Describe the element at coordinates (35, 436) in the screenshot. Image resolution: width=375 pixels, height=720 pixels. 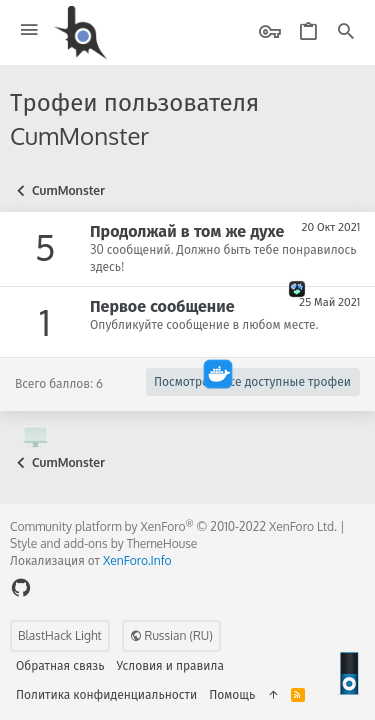
I see `represents a connected iMac device` at that location.